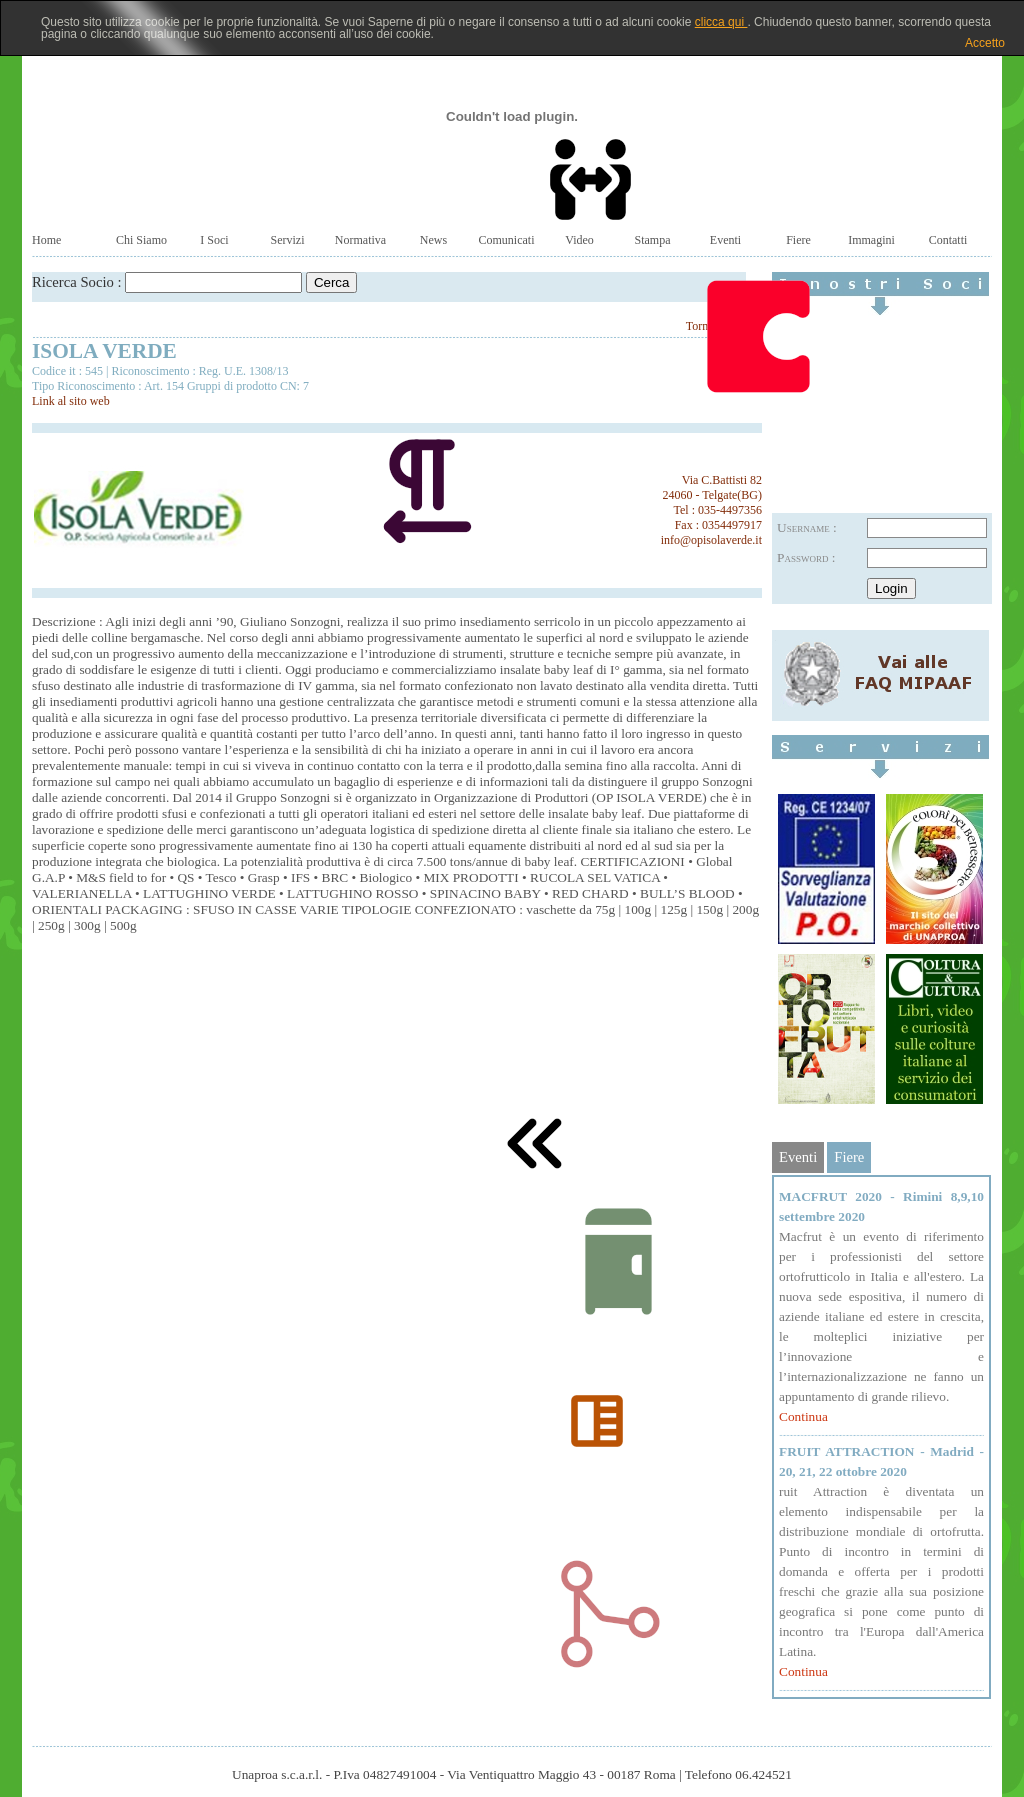  I want to click on locate nearby portable restrooms, so click(618, 1261).